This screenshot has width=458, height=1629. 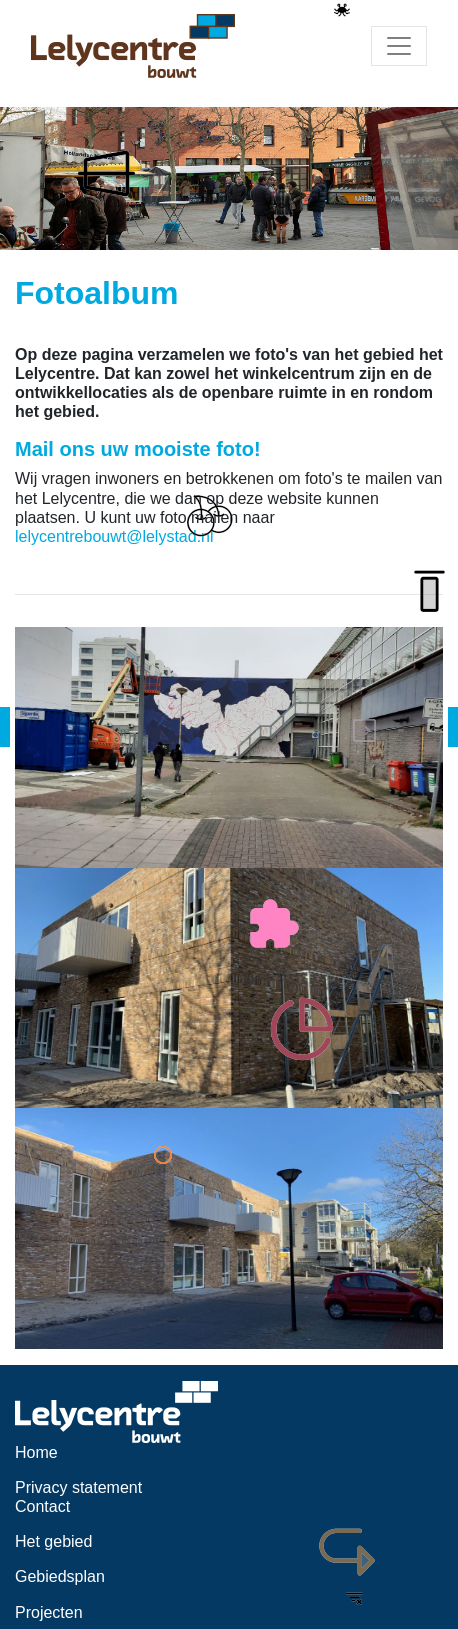 I want to click on view analytics or statistics, so click(x=302, y=1029).